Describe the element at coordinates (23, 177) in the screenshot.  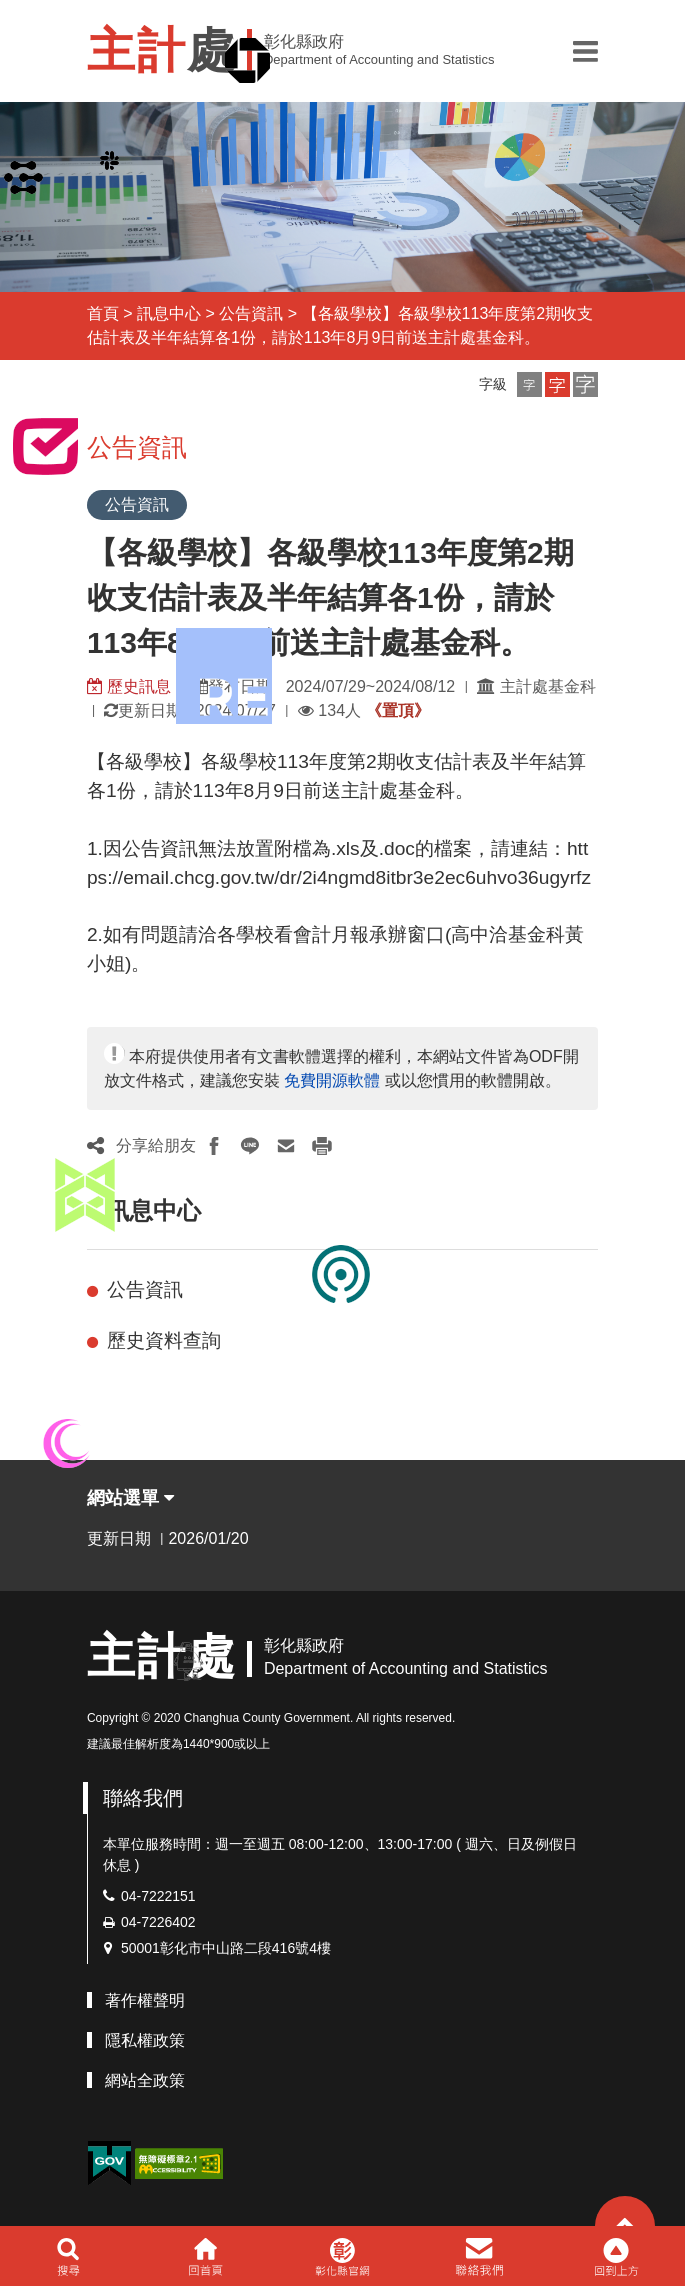
I see `open the Clarifai app or service` at that location.